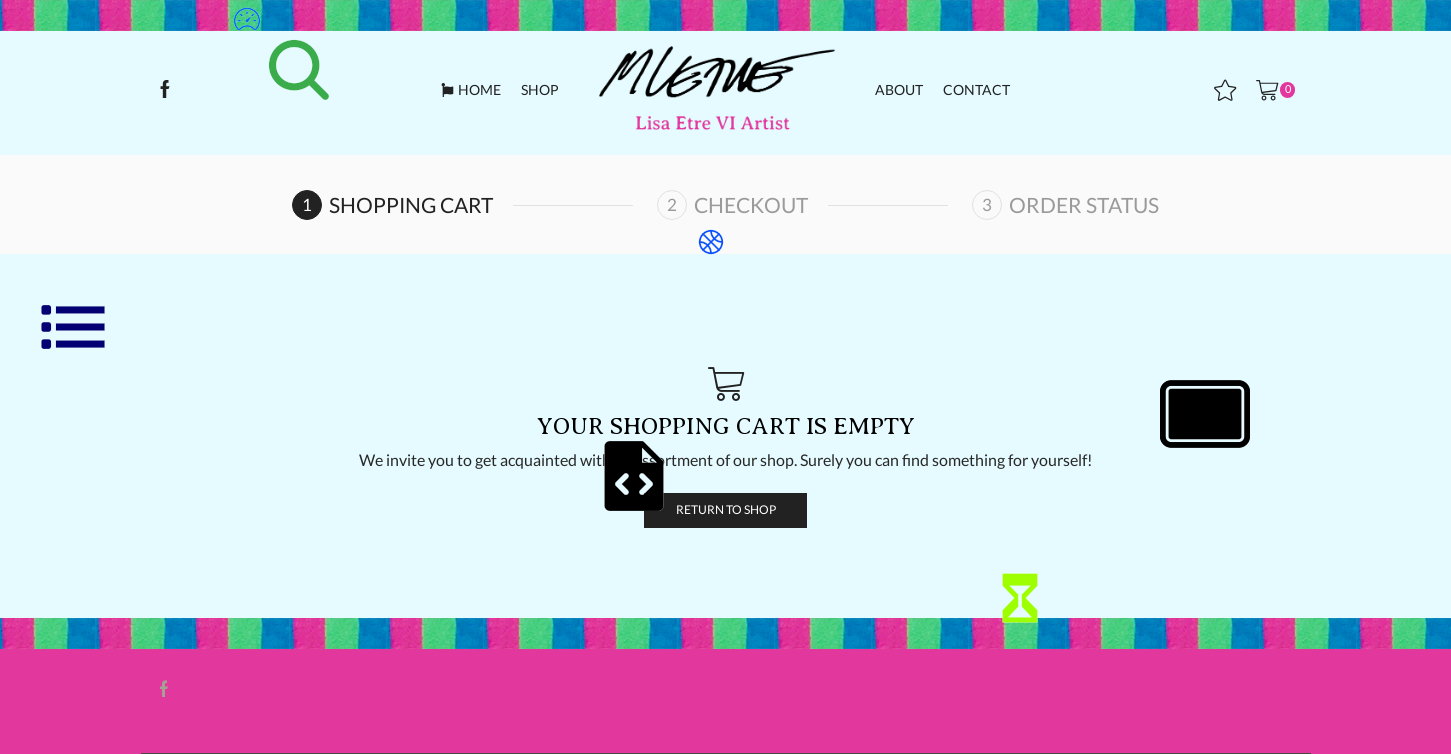 This screenshot has height=754, width=1451. Describe the element at coordinates (1205, 414) in the screenshot. I see `switch to landscape orientation` at that location.